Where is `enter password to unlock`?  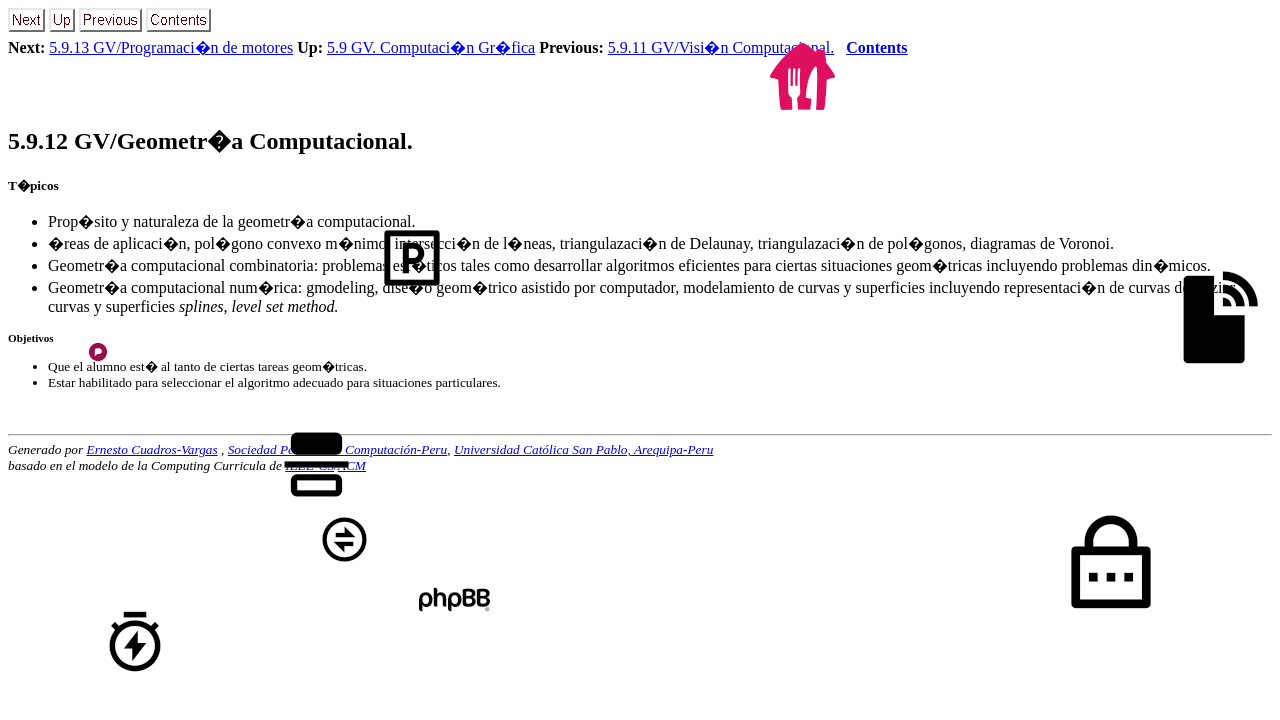 enter password to unlock is located at coordinates (1111, 564).